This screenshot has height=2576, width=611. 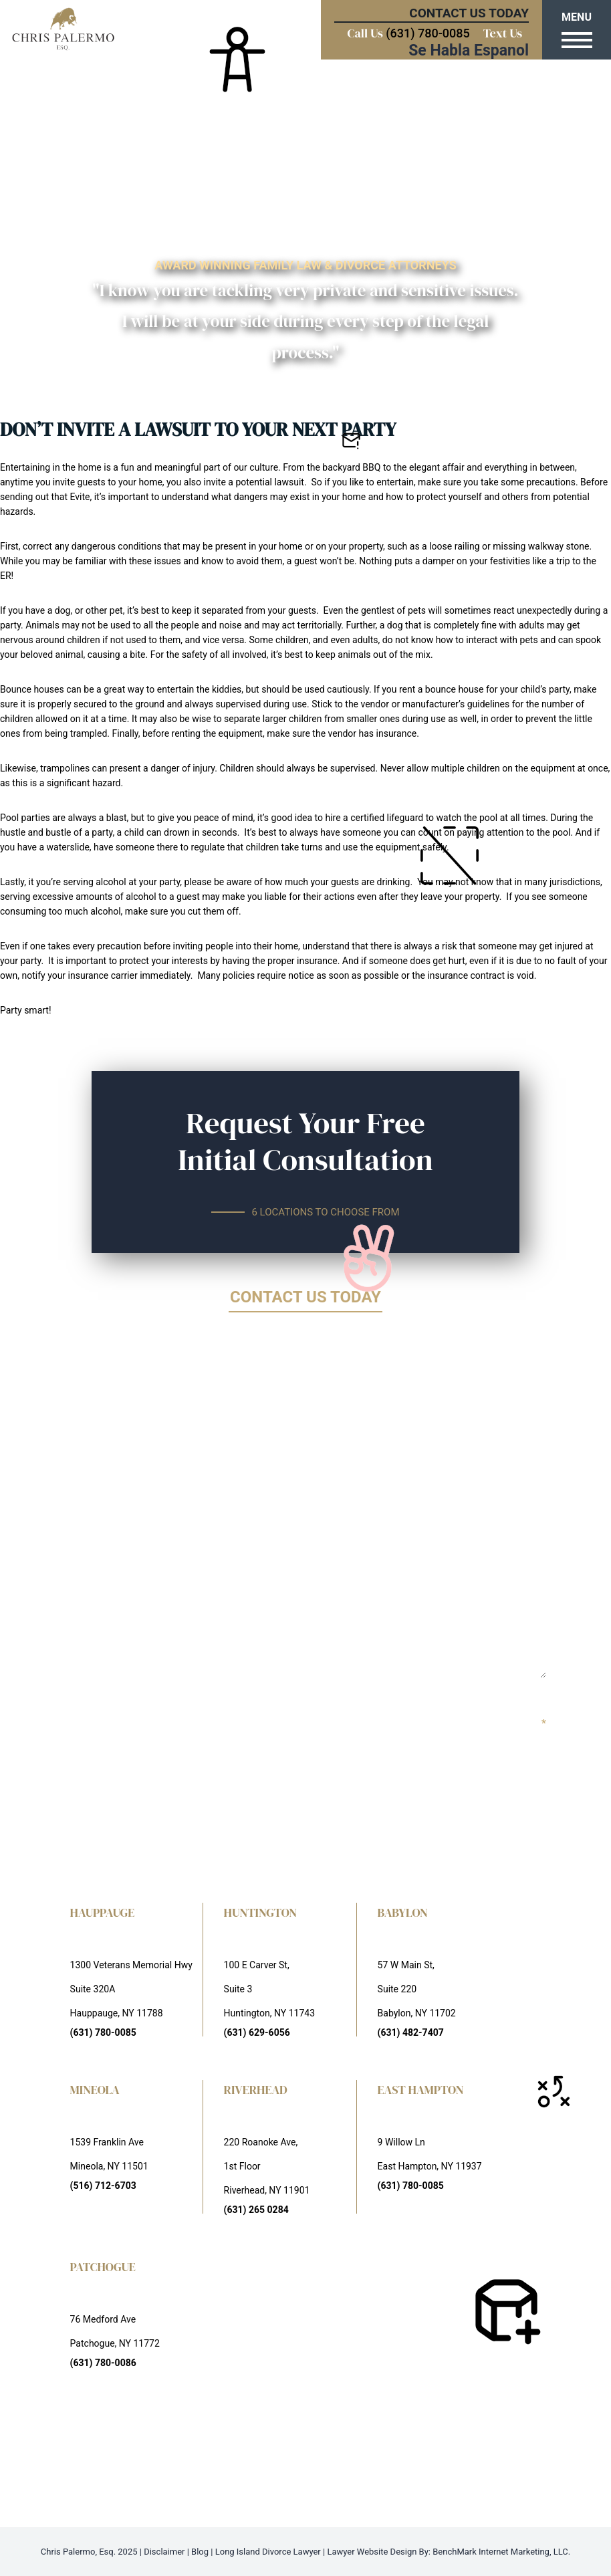 I want to click on access accessibility settings, so click(x=237, y=59).